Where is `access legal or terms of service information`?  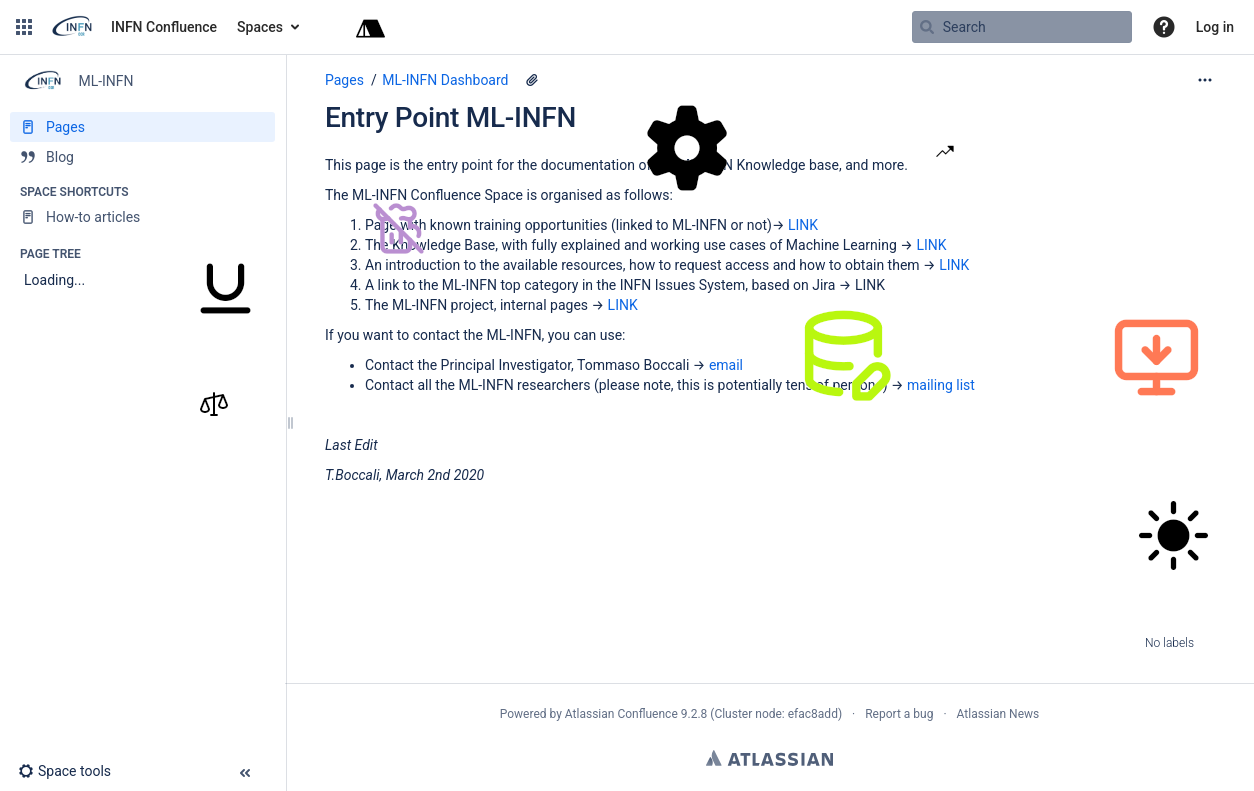
access legal or terms of service information is located at coordinates (214, 404).